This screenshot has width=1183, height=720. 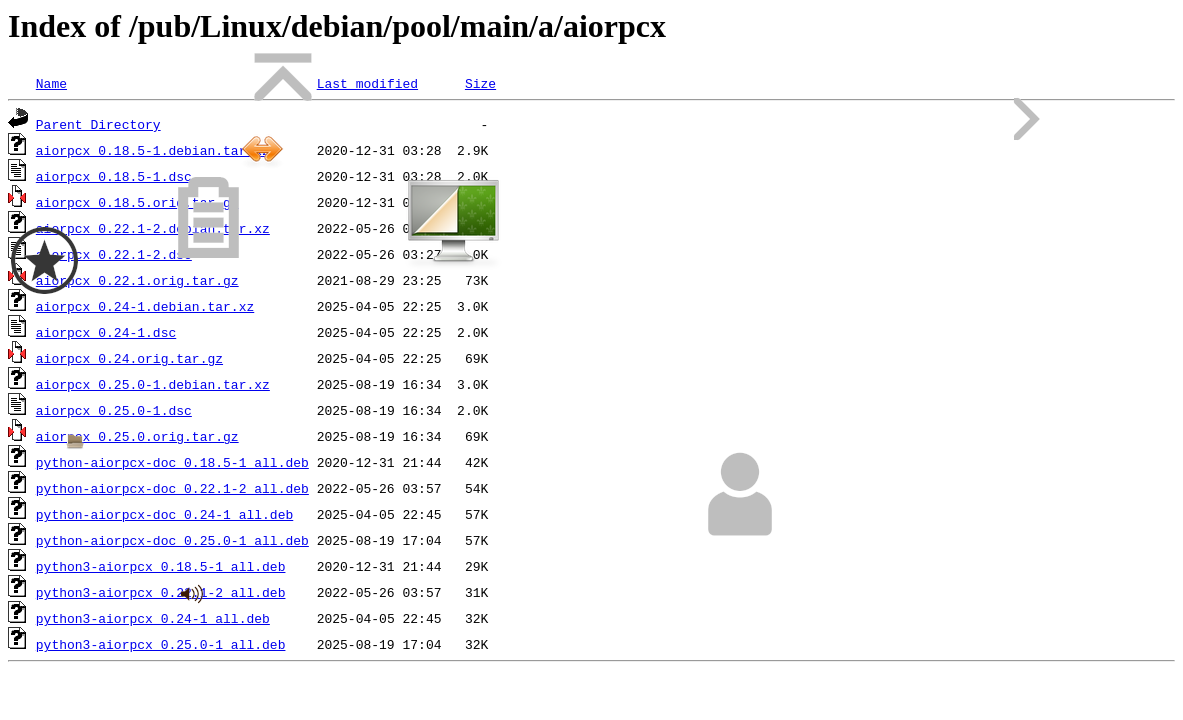 What do you see at coordinates (1028, 119) in the screenshot?
I see `go to next item or page` at bounding box center [1028, 119].